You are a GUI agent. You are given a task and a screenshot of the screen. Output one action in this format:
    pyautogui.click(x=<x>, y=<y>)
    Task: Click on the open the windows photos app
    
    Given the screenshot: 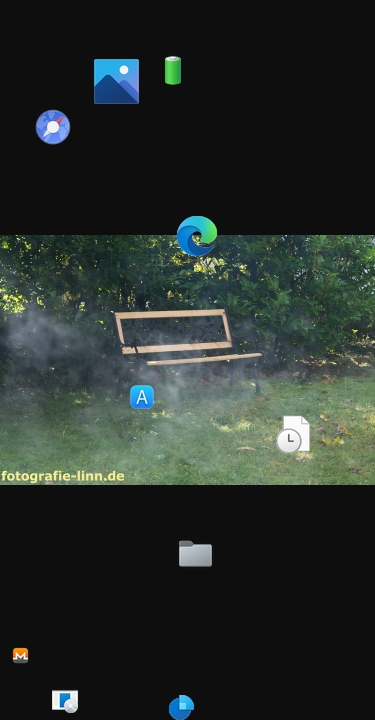 What is the action you would take?
    pyautogui.click(x=116, y=81)
    